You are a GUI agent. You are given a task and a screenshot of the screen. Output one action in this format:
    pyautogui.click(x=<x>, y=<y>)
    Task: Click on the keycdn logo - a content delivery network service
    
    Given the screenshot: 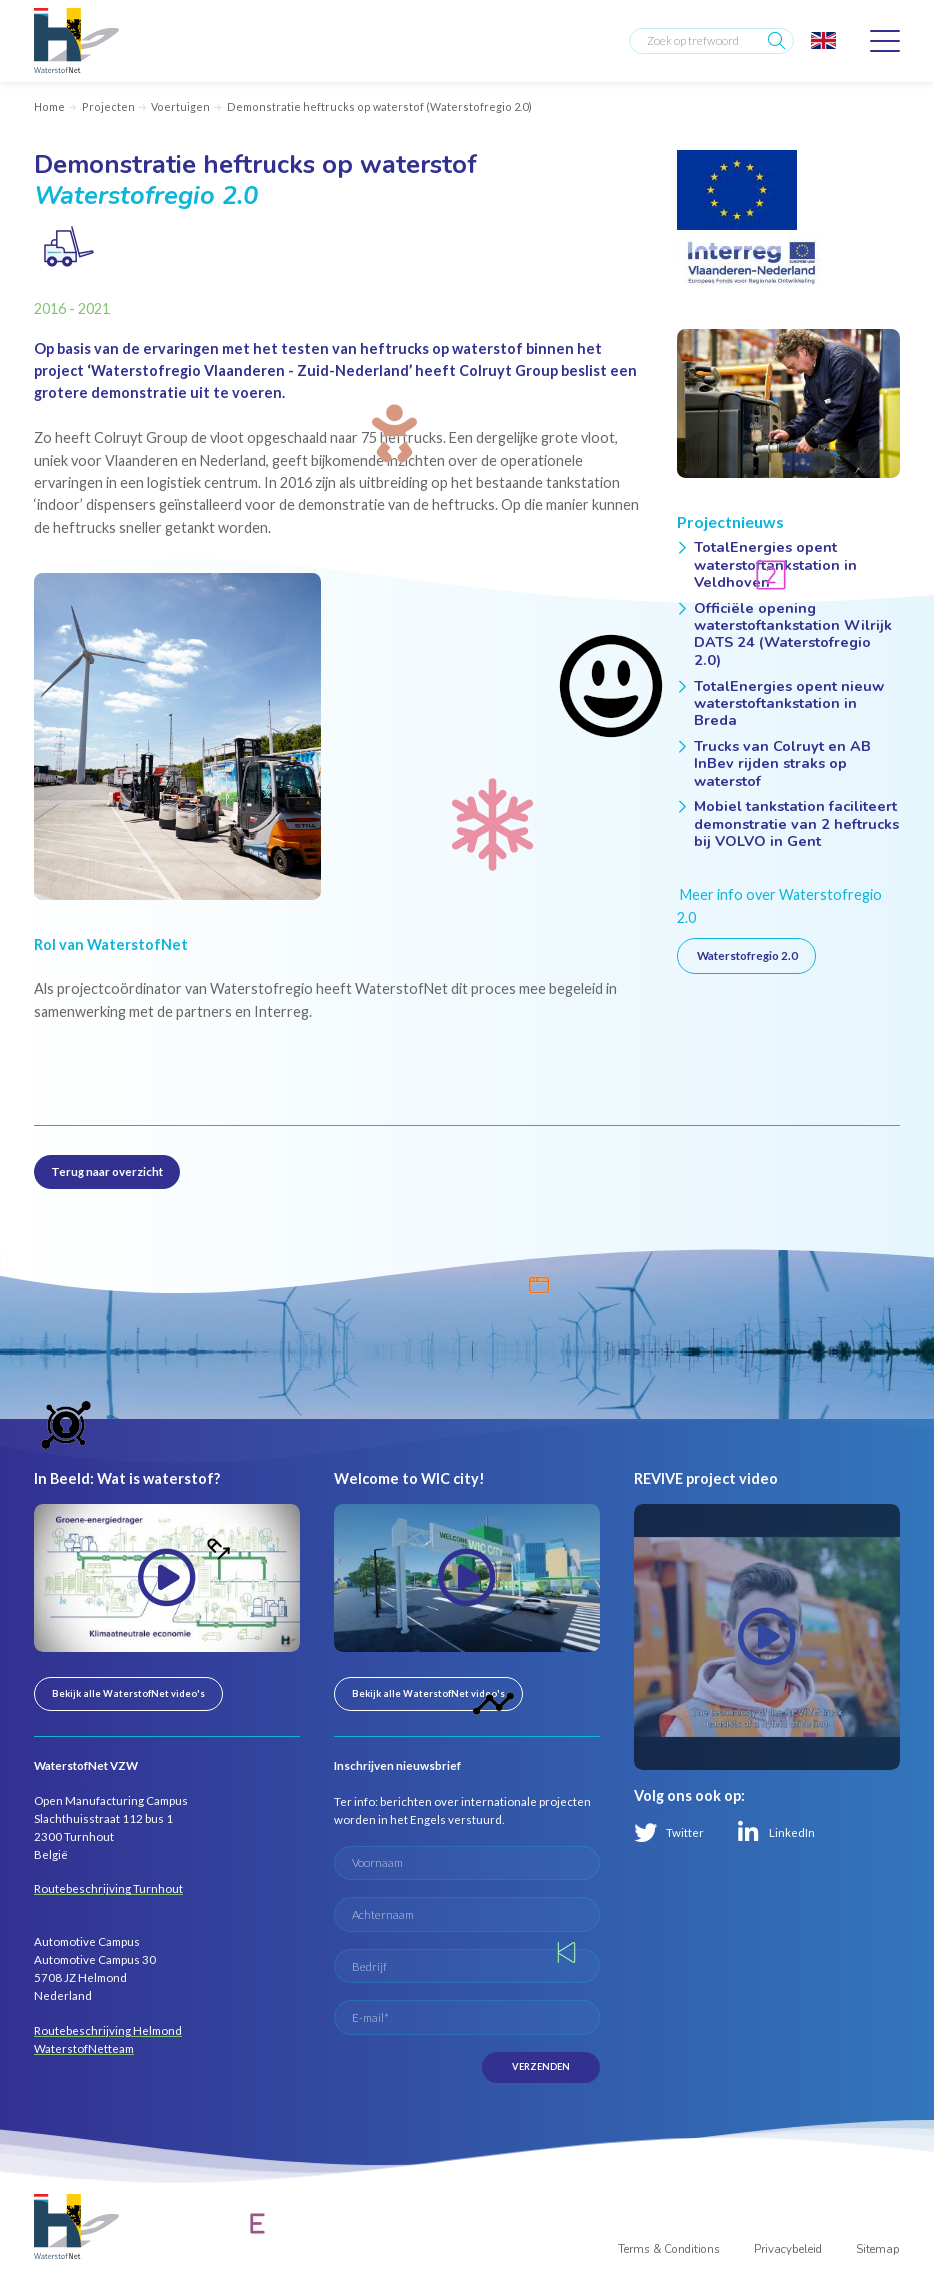 What is the action you would take?
    pyautogui.click(x=66, y=1425)
    